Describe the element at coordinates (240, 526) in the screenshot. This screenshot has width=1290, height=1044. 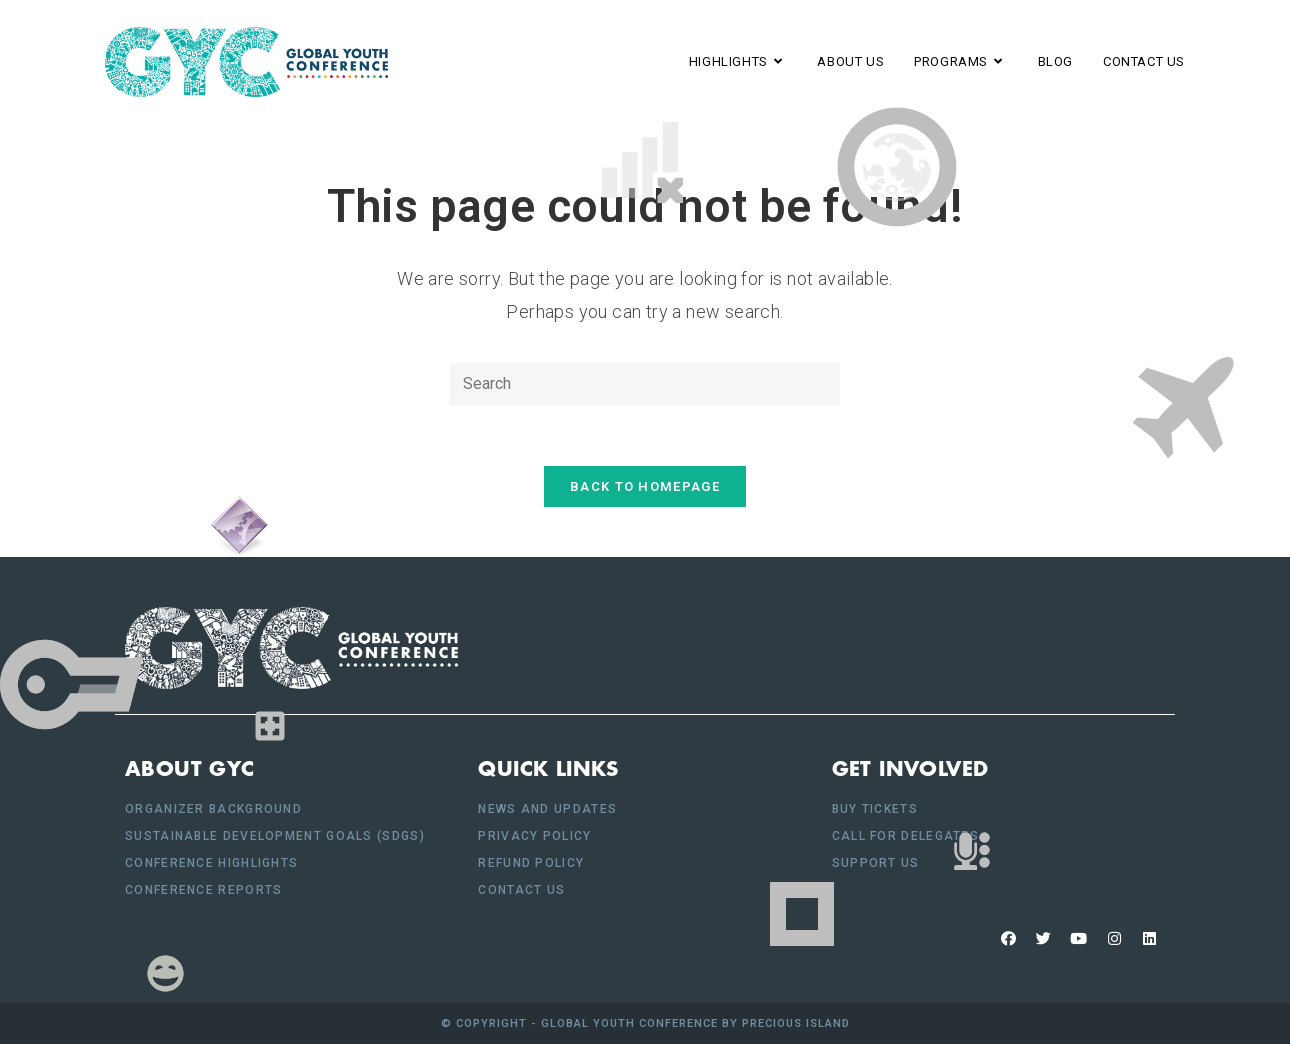
I see `indicates an executable program file` at that location.